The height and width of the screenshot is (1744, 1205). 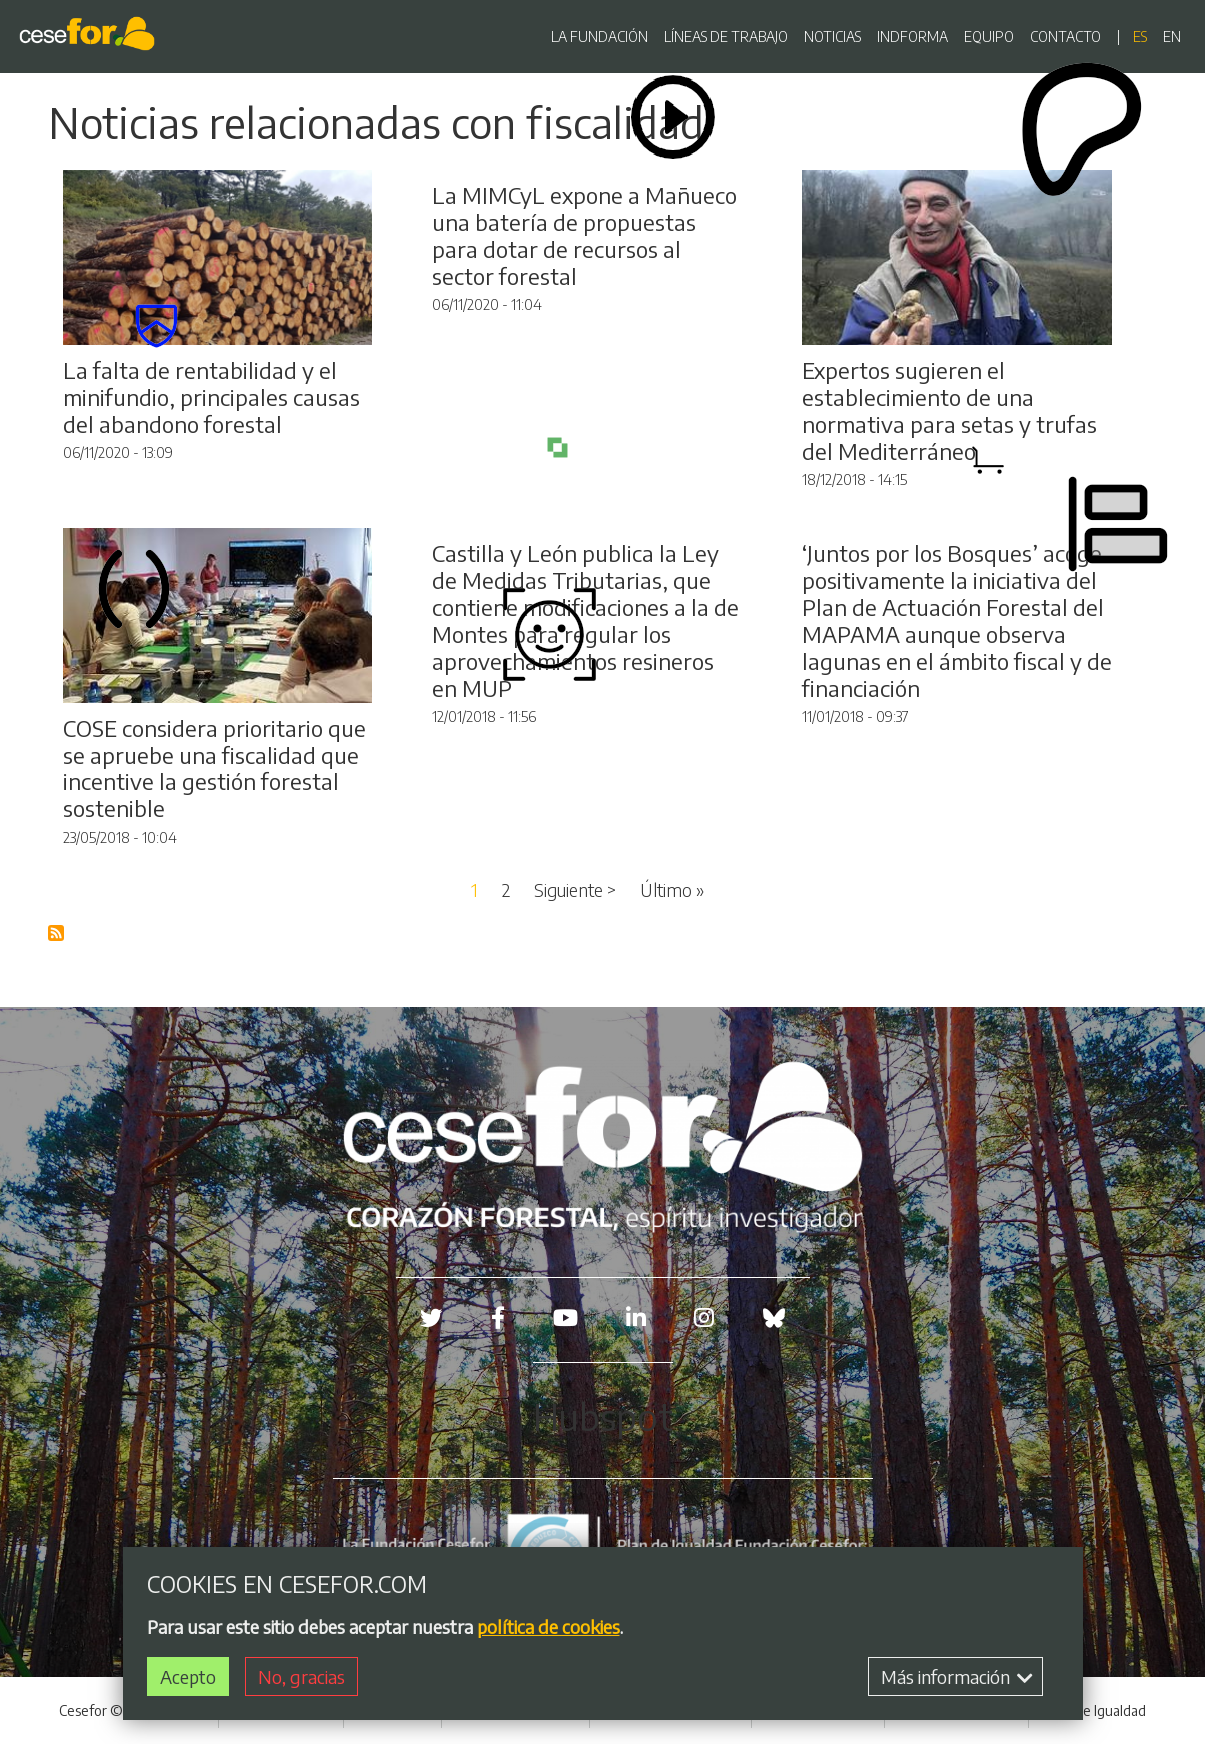 I want to click on view shopping cart, so click(x=987, y=458).